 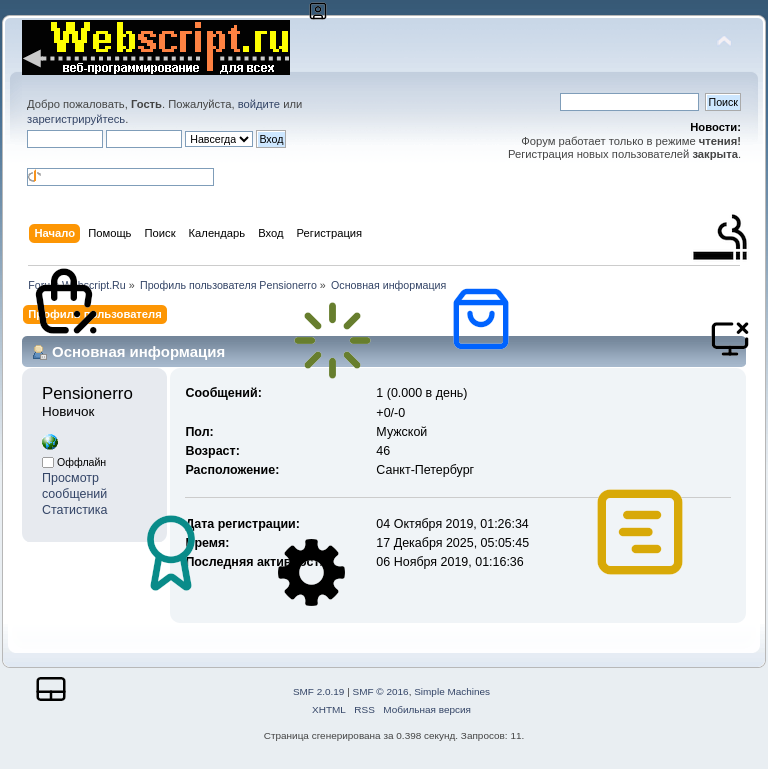 What do you see at coordinates (730, 339) in the screenshot?
I see `stop sharing your screen` at bounding box center [730, 339].